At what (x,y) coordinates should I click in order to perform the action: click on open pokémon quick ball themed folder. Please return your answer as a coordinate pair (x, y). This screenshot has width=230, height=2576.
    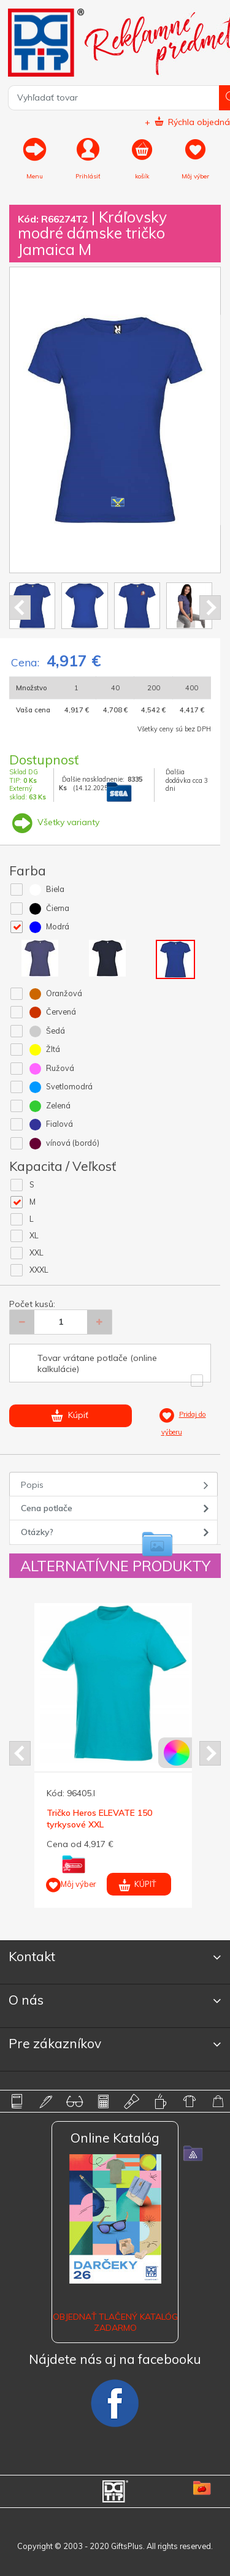
    Looking at the image, I should click on (118, 502).